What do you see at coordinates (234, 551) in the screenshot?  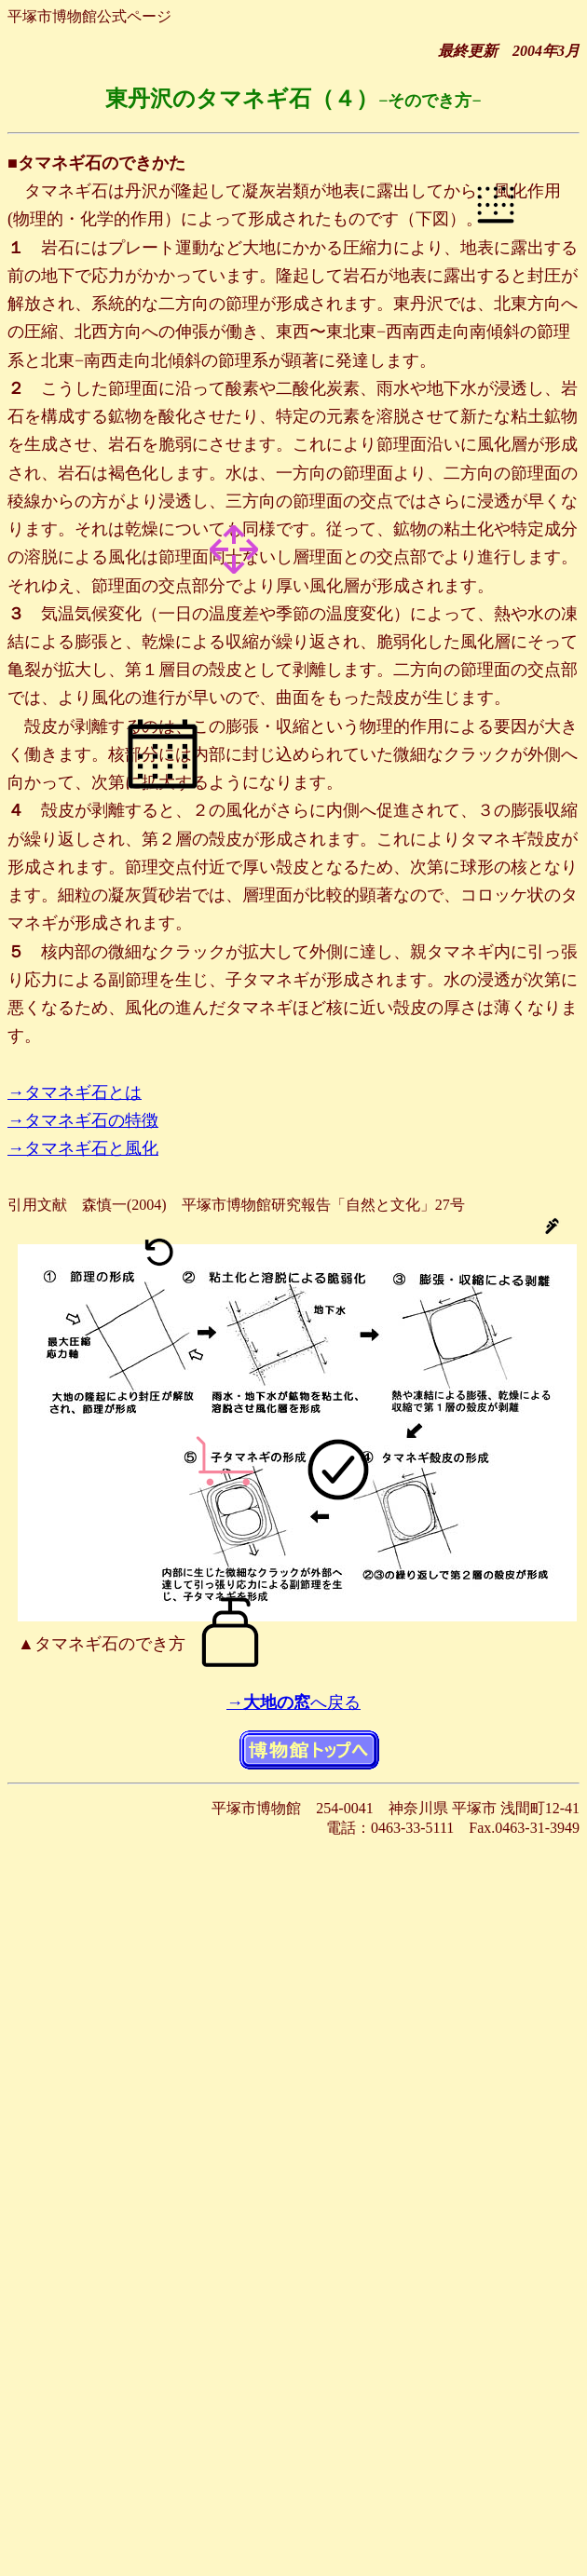 I see `move or reposition an element` at bounding box center [234, 551].